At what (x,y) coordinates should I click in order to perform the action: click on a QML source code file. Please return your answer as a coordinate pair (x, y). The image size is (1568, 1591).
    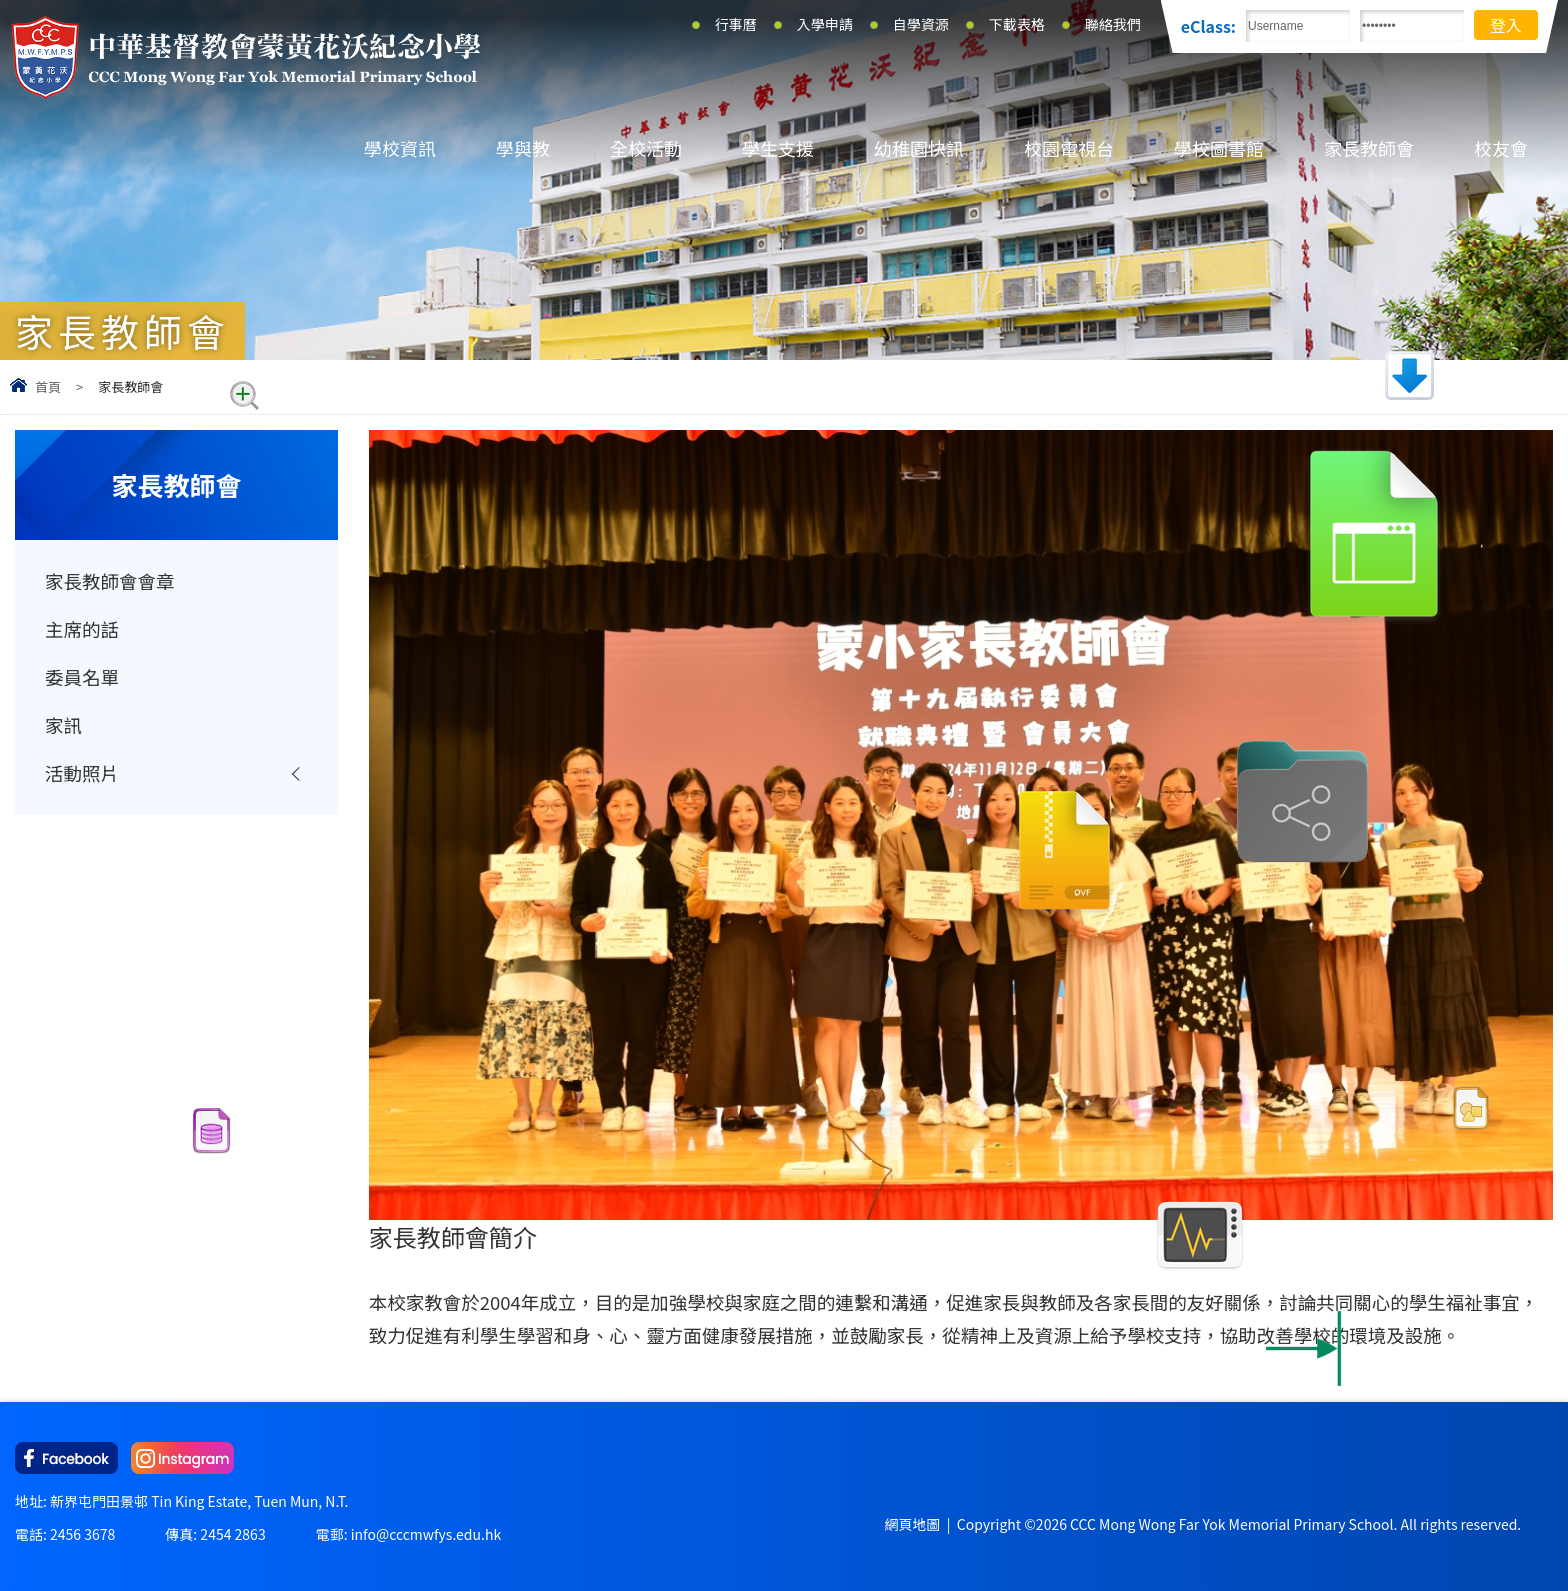
    Looking at the image, I should click on (1374, 537).